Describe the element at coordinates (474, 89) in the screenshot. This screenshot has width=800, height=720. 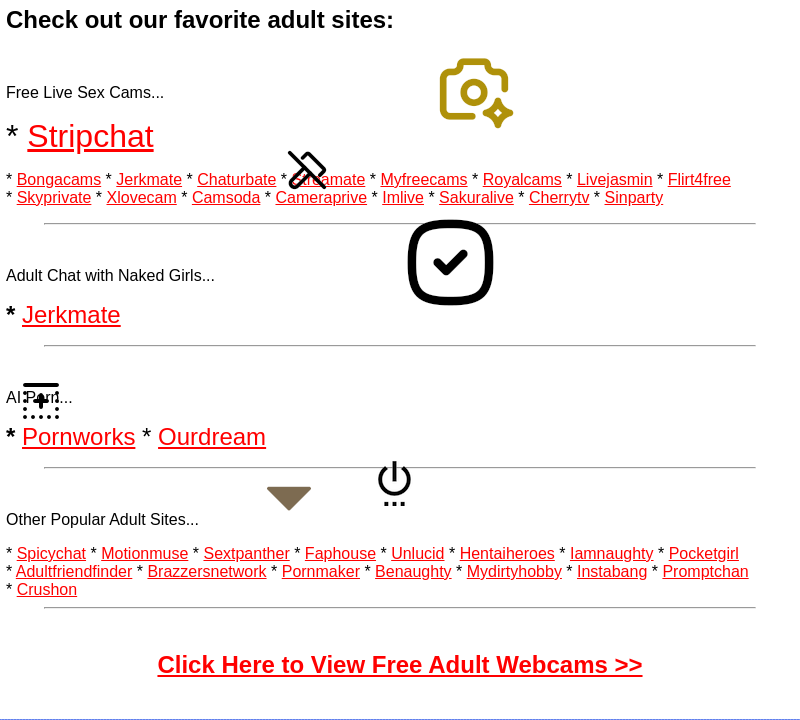
I see `apply AI-powered photo enhancement` at that location.